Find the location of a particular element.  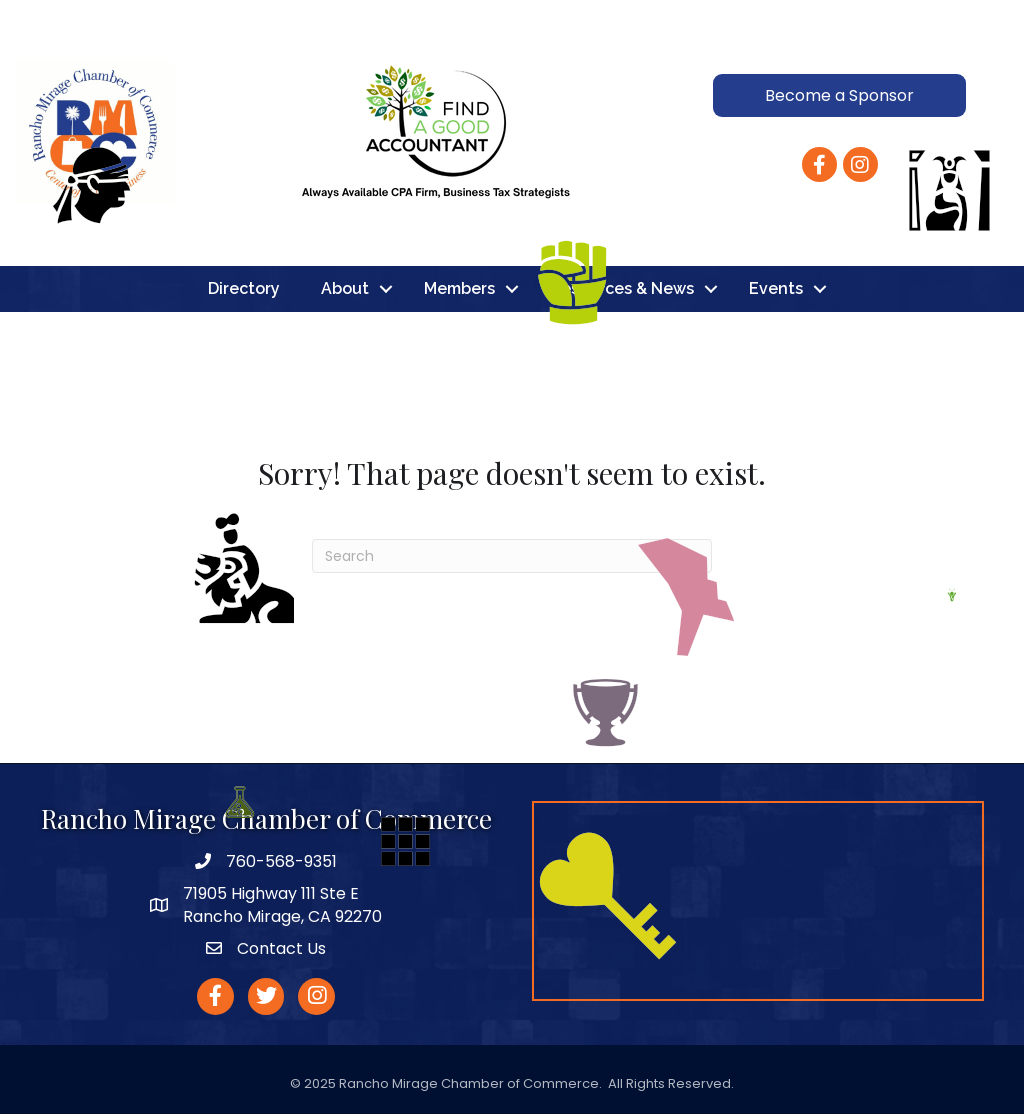

view grid layout is located at coordinates (405, 841).